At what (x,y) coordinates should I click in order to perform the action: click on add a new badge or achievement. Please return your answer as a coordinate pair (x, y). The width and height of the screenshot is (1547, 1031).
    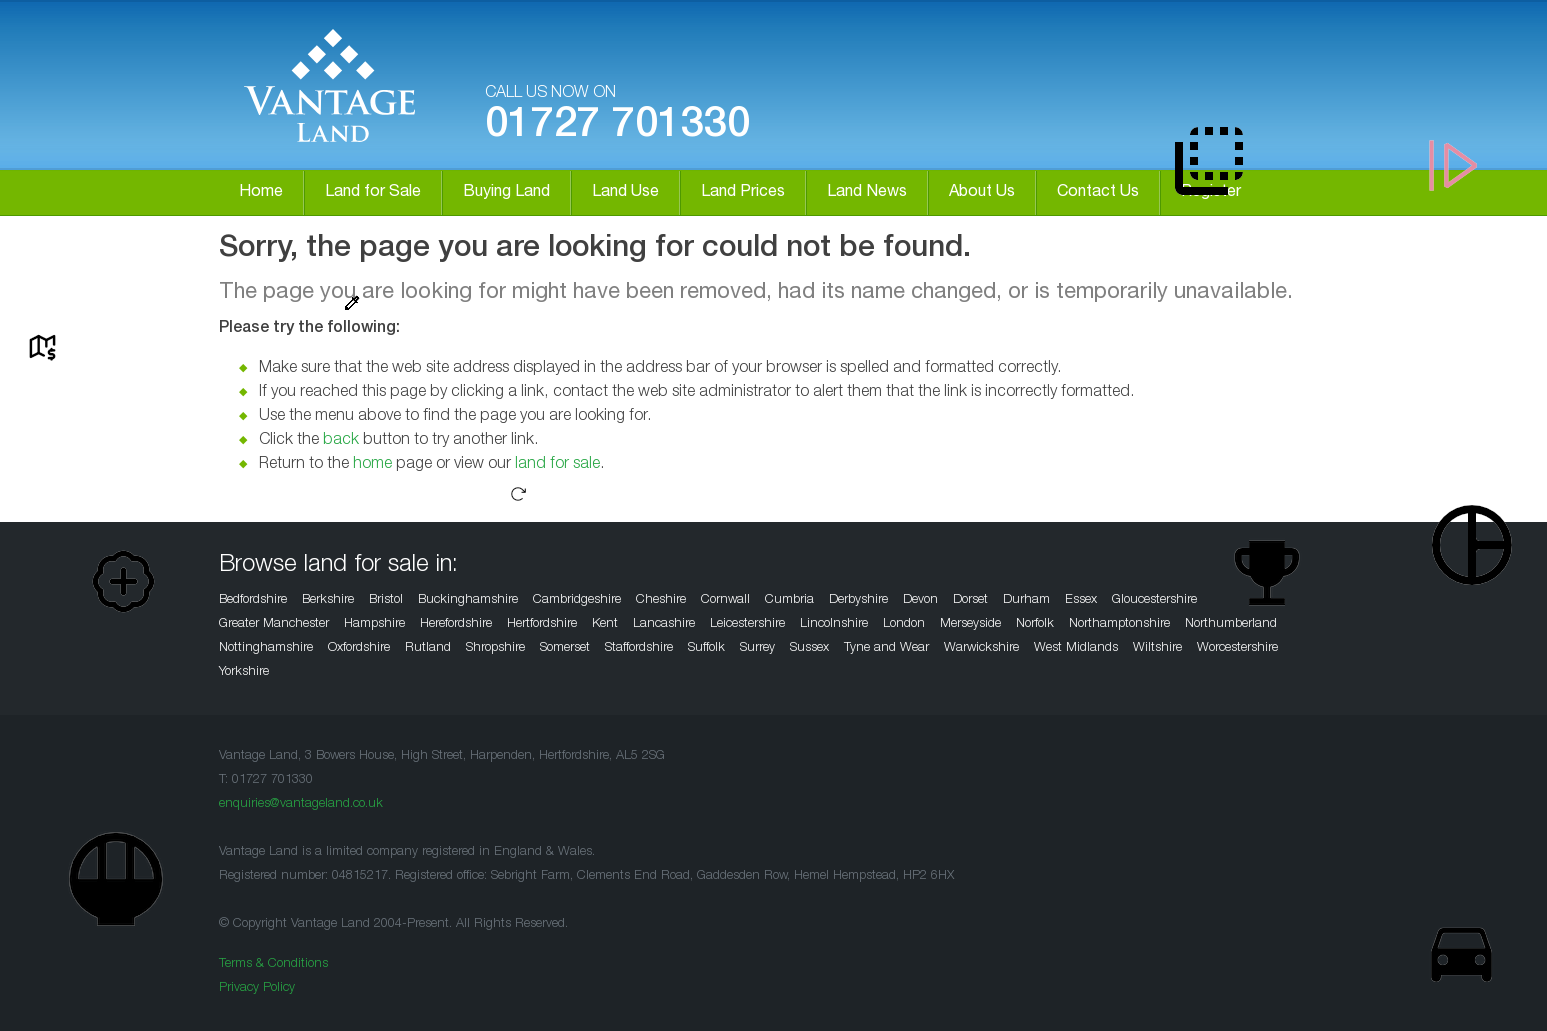
    Looking at the image, I should click on (123, 581).